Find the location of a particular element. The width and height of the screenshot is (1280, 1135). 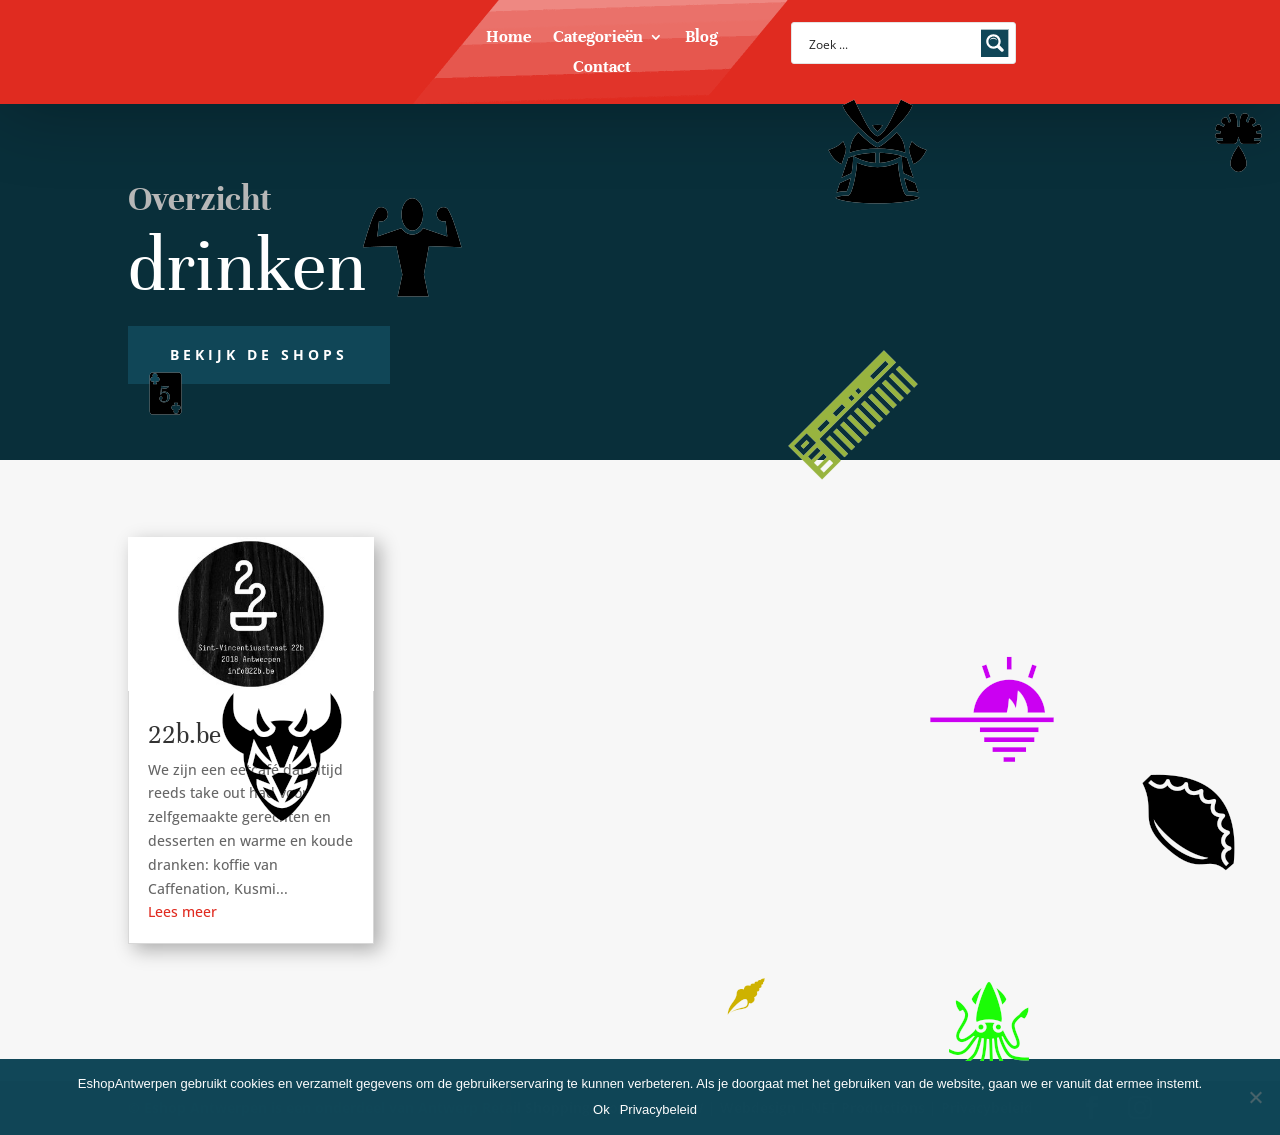

decorative shell item in a game inventory is located at coordinates (746, 996).